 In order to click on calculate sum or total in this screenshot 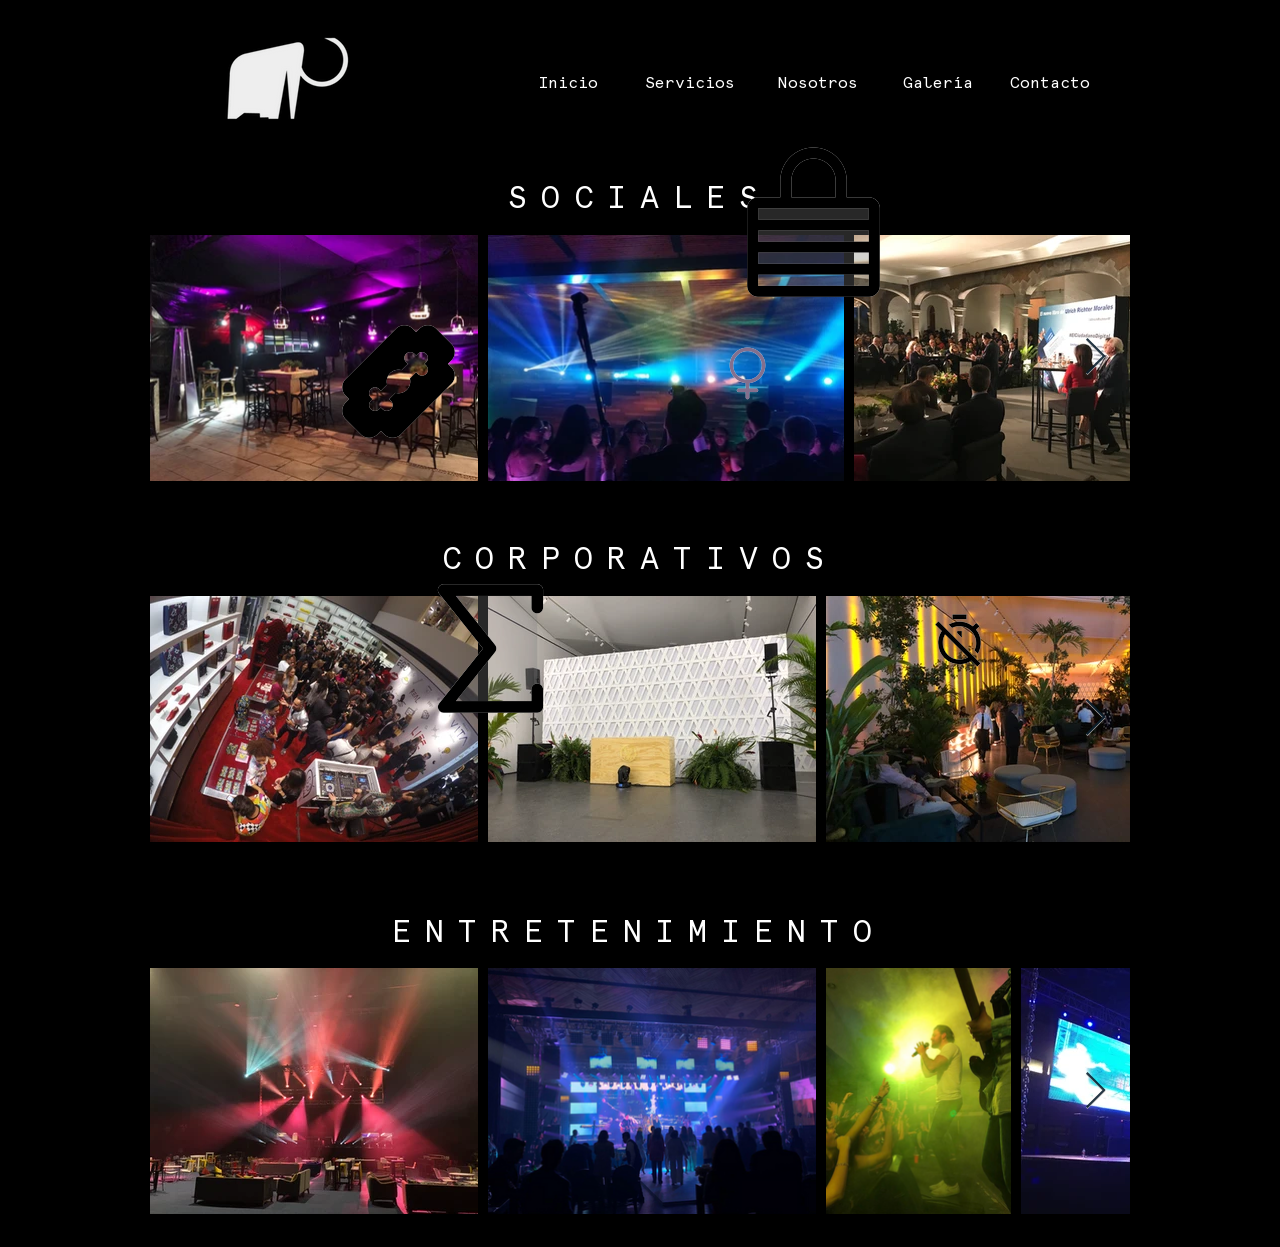, I will do `click(490, 648)`.